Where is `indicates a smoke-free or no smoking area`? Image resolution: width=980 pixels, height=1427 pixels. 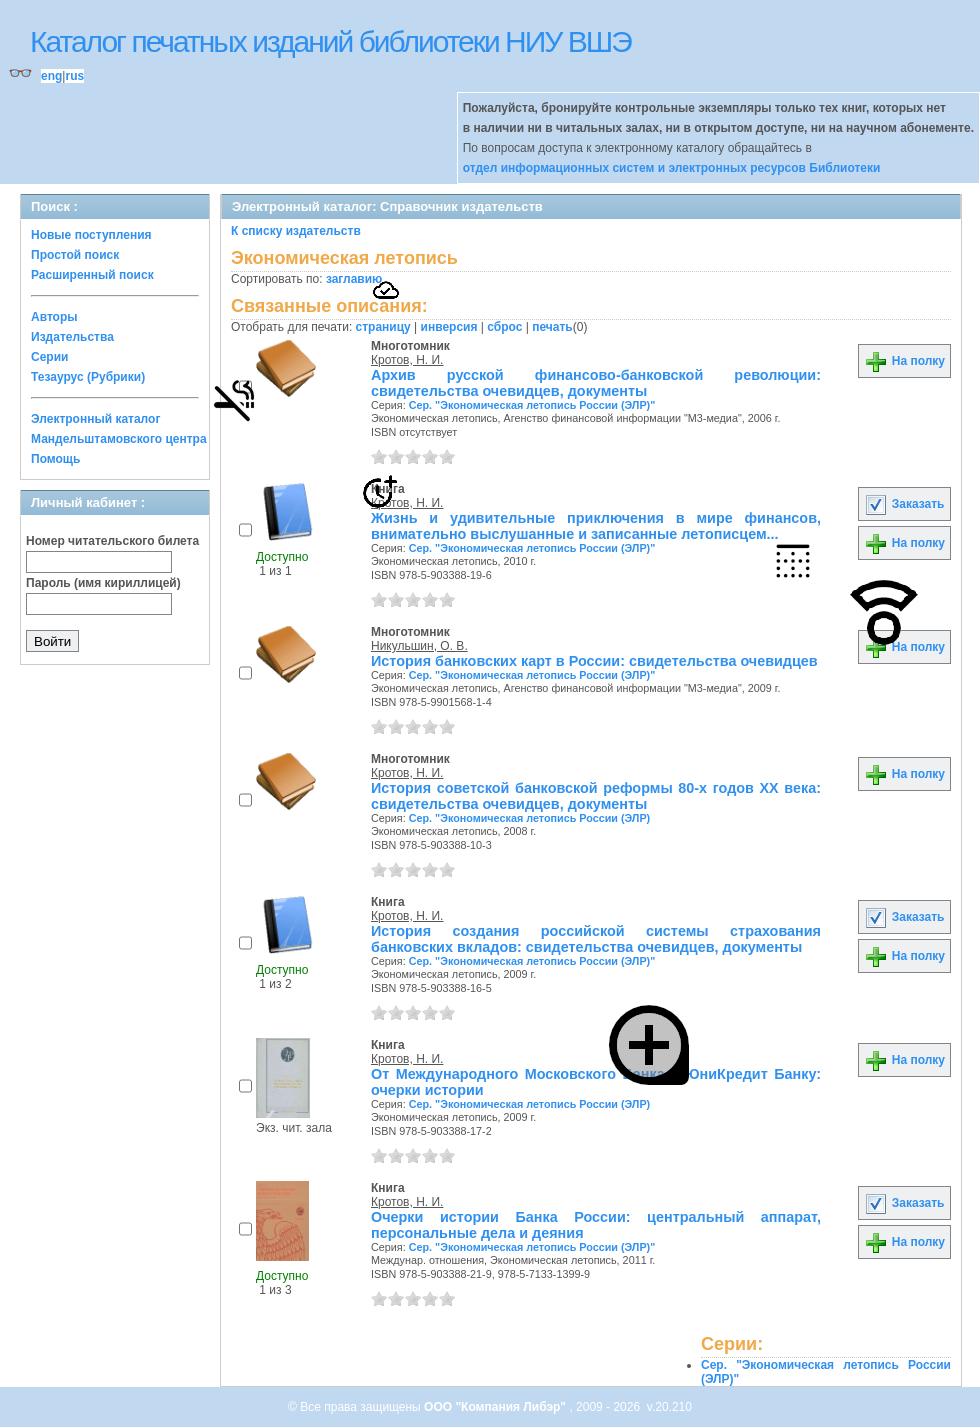 indicates a smoke-free or no smoking area is located at coordinates (234, 400).